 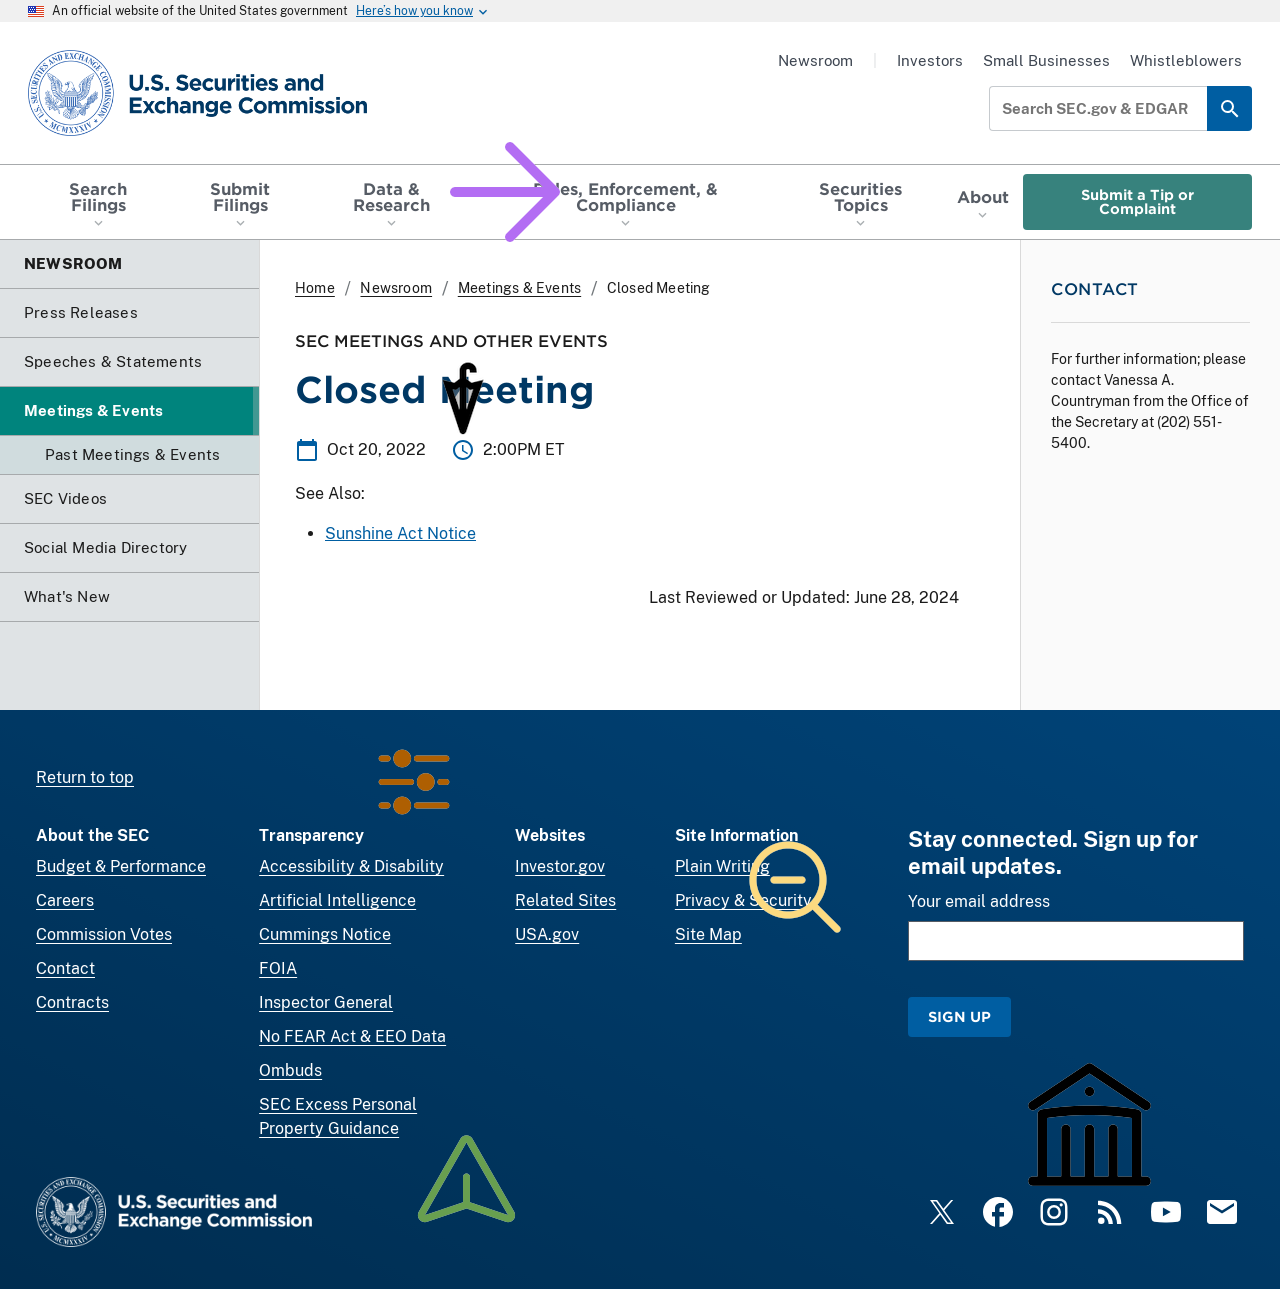 What do you see at coordinates (795, 887) in the screenshot?
I see `zoom out` at bounding box center [795, 887].